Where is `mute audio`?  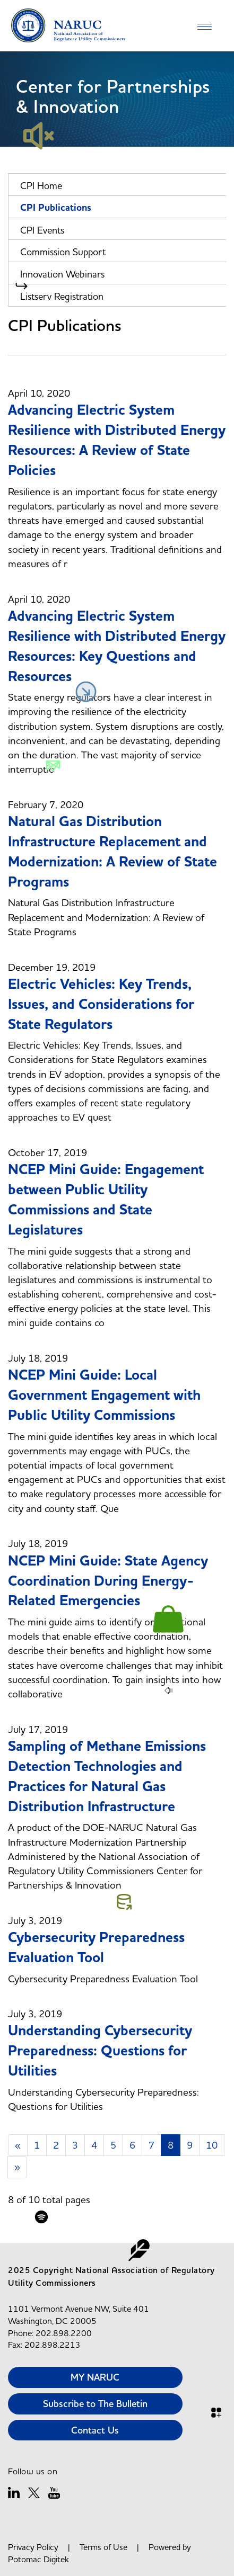
mute audio is located at coordinates (38, 136).